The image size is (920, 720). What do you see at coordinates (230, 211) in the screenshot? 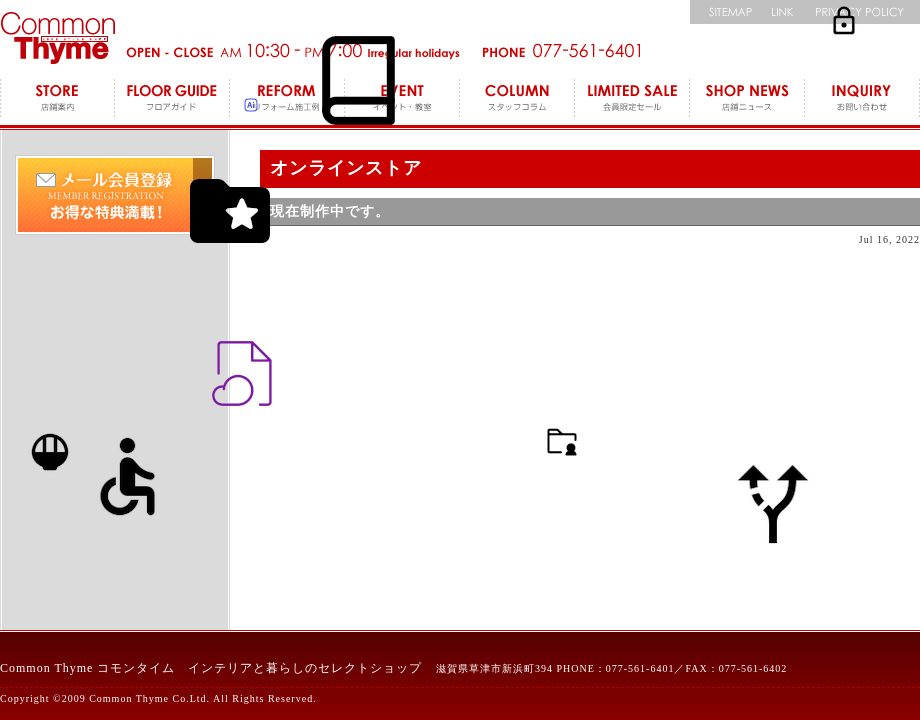
I see `access your favorites folder` at bounding box center [230, 211].